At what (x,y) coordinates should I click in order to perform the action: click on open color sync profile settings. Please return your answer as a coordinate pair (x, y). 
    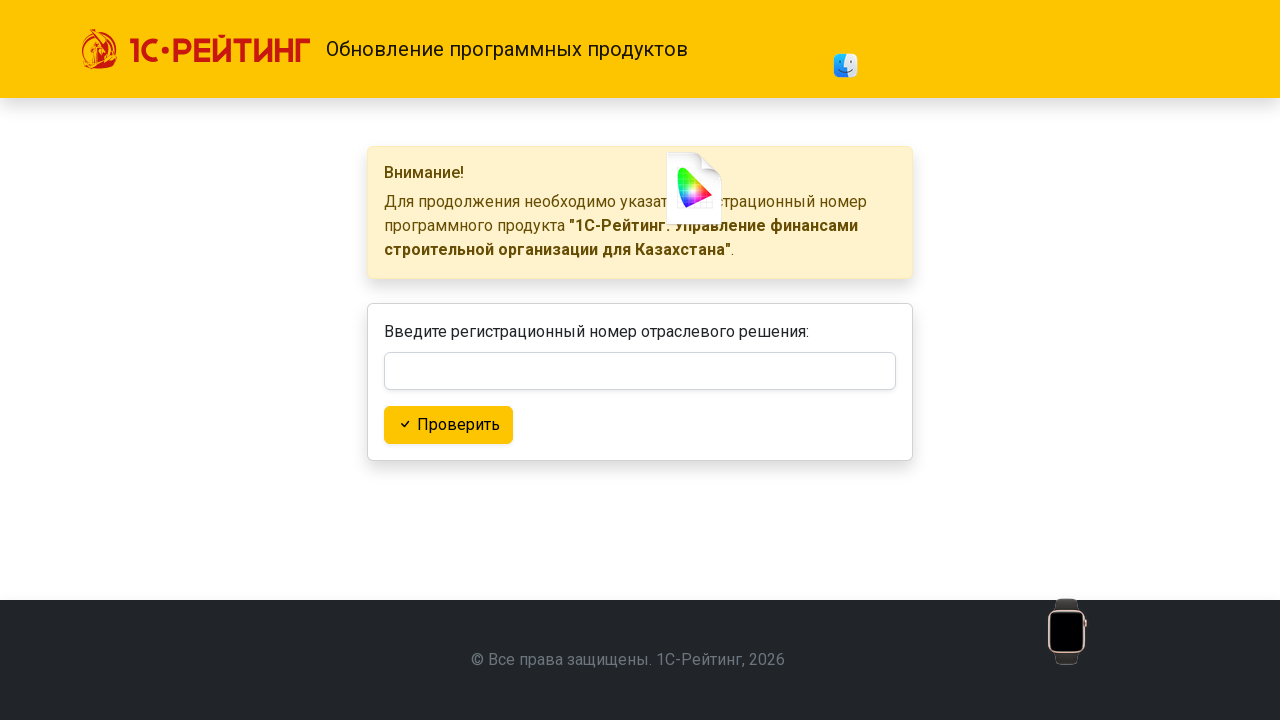
    Looking at the image, I should click on (694, 190).